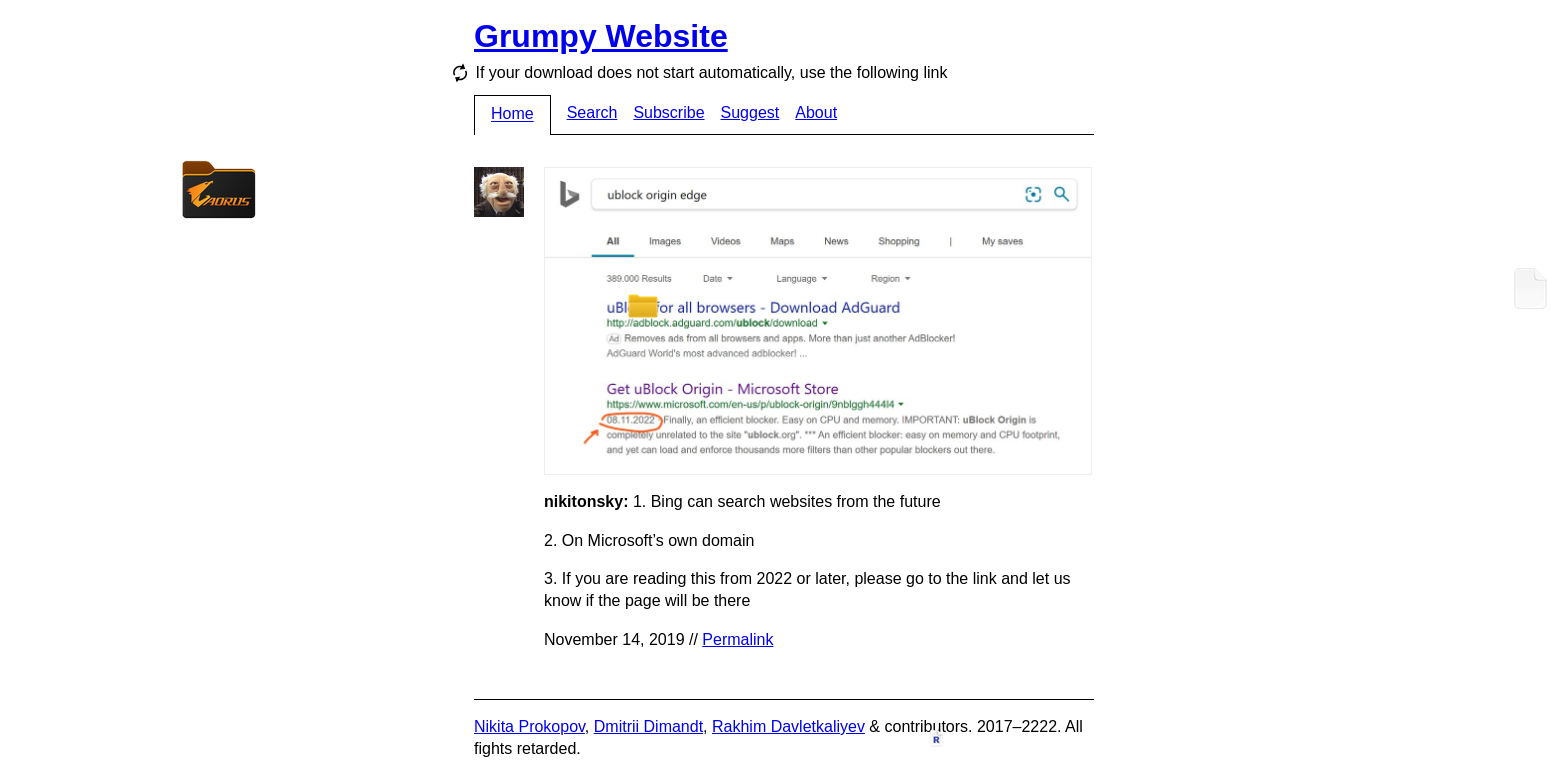 The height and width of the screenshot is (781, 1568). Describe the element at coordinates (1530, 288) in the screenshot. I see `indicates an empty or zero-byte file` at that location.